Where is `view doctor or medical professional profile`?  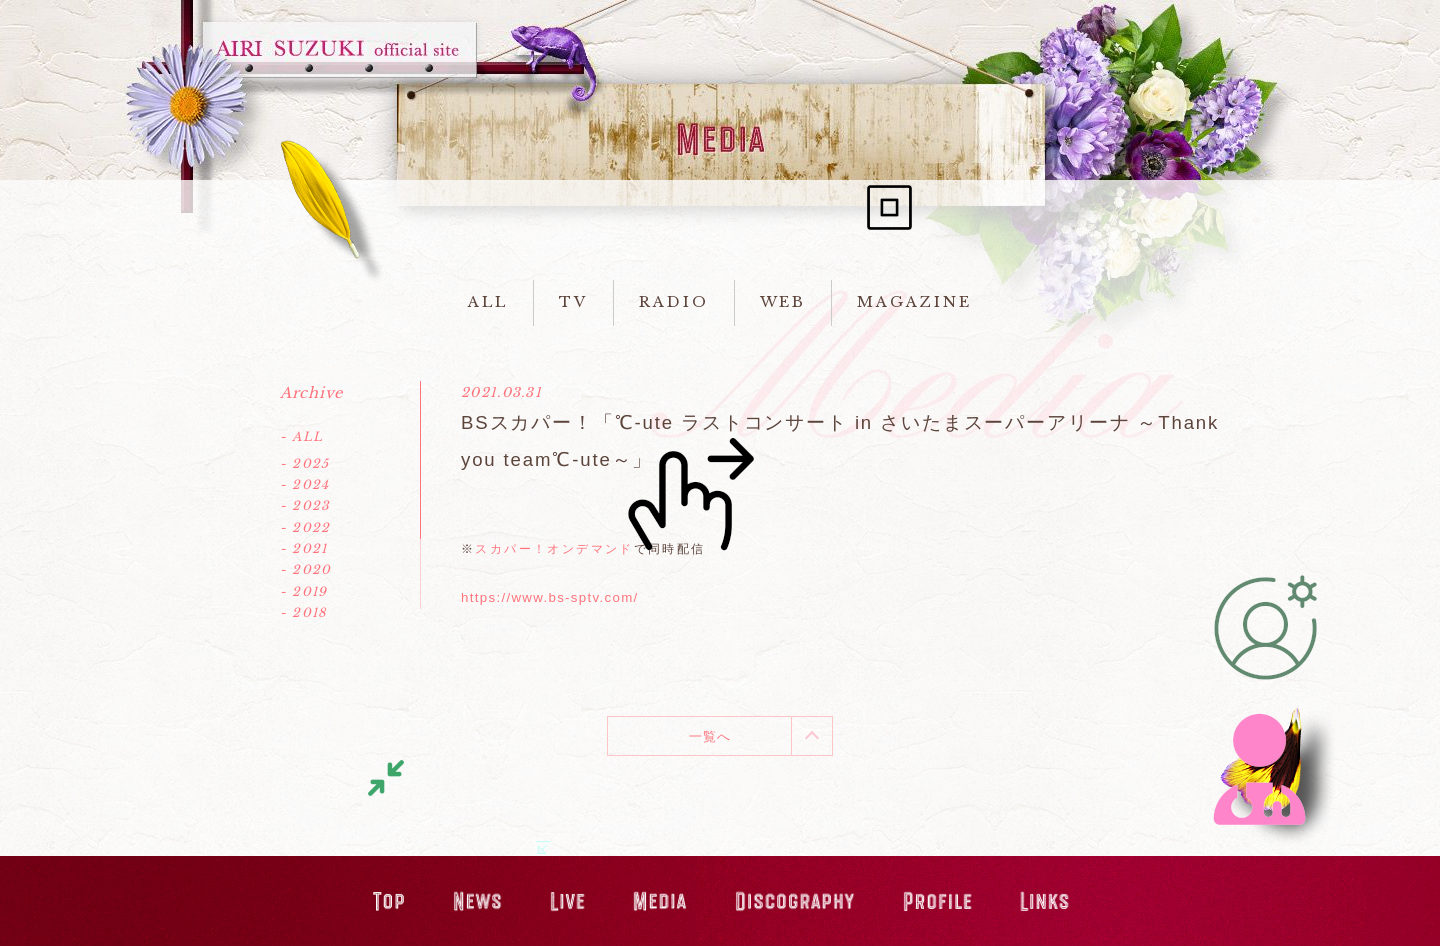 view doctor or medical professional profile is located at coordinates (1259, 768).